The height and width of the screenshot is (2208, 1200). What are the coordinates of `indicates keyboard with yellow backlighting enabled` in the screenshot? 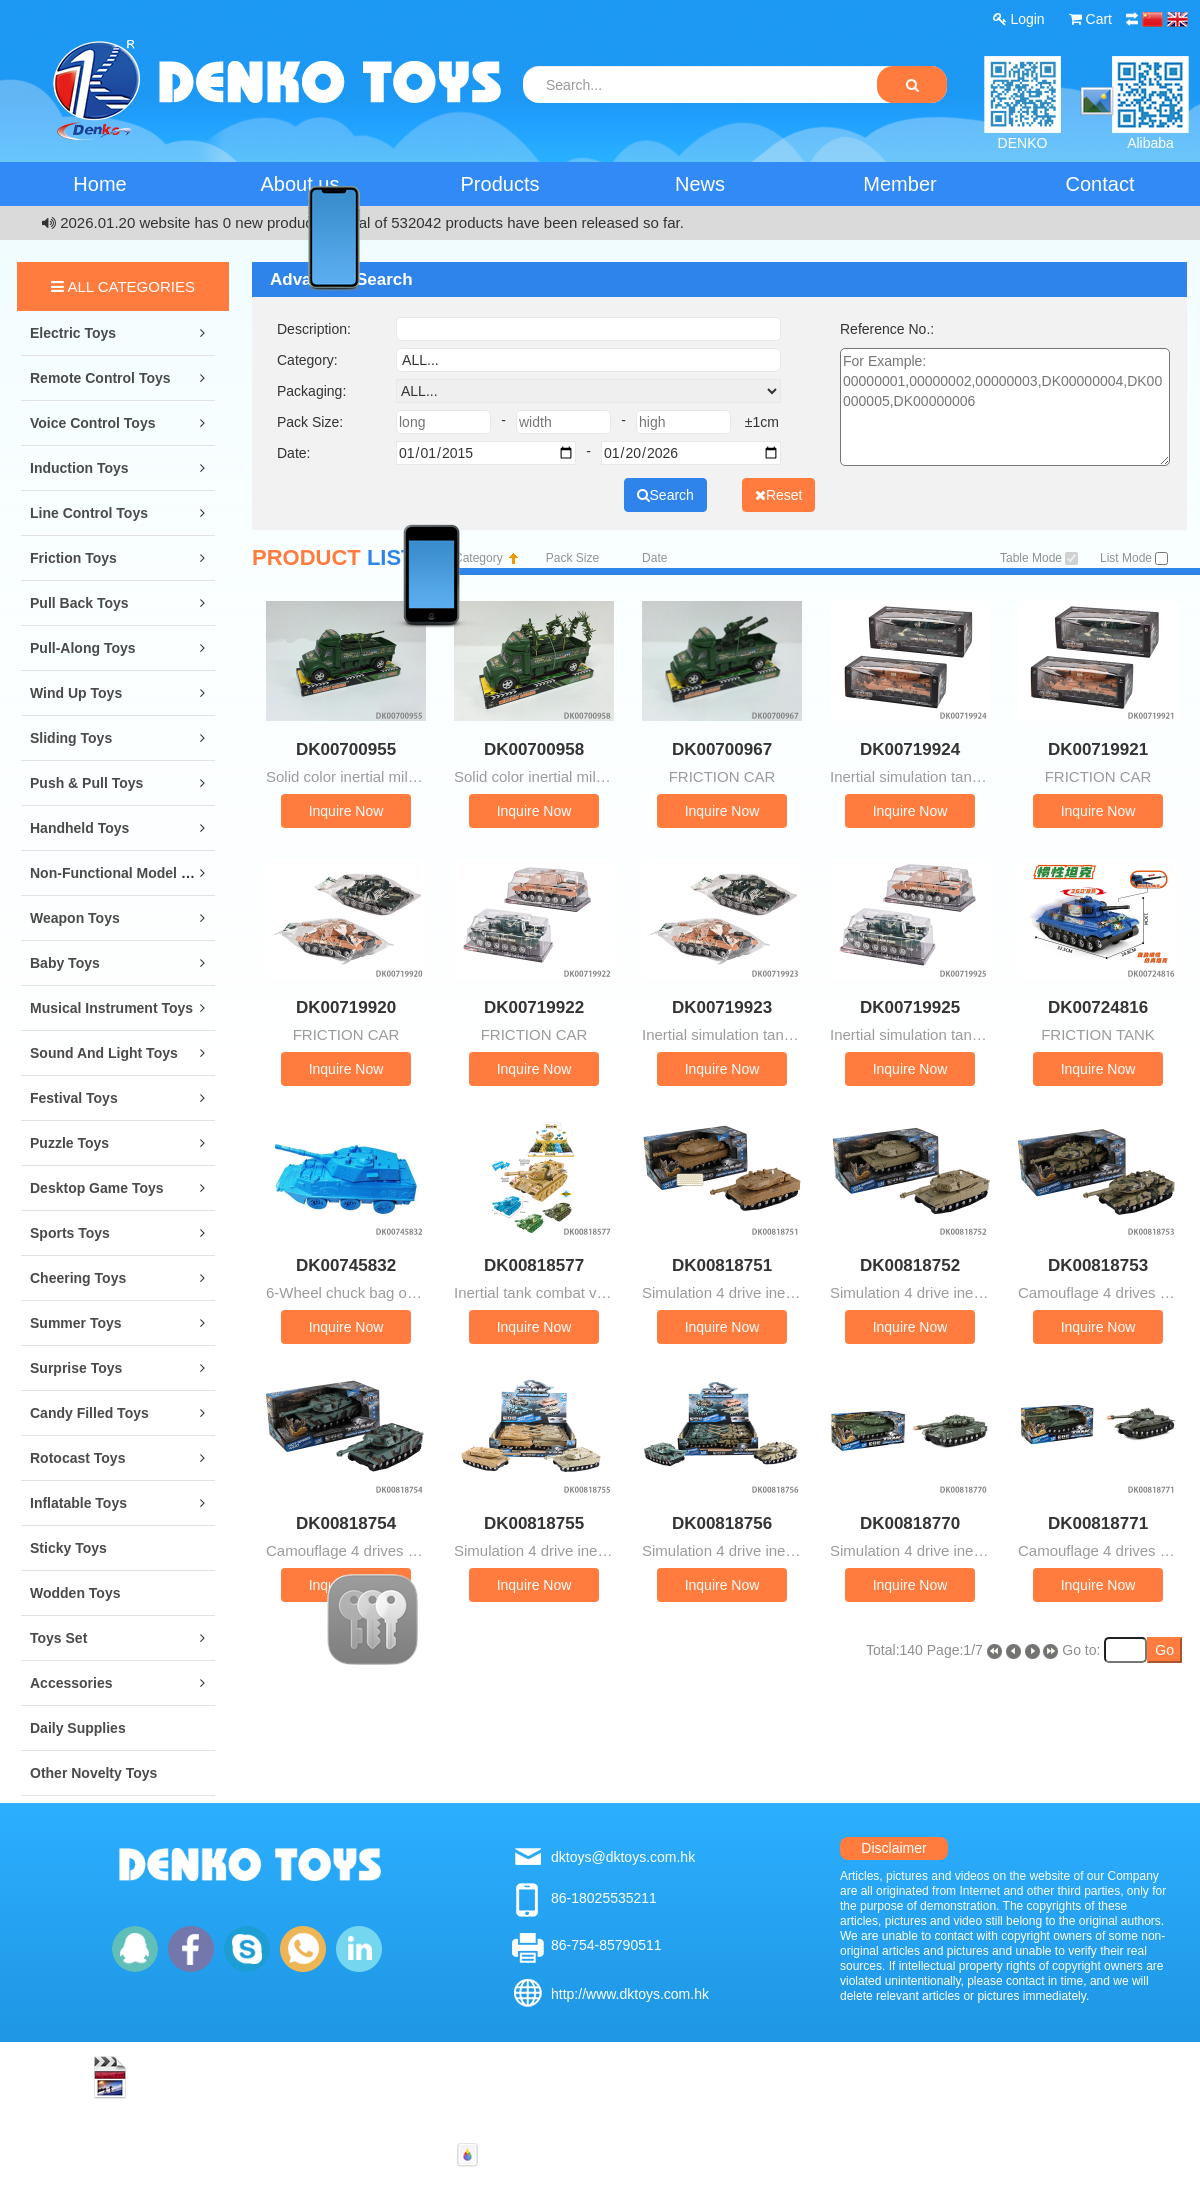 It's located at (690, 1180).